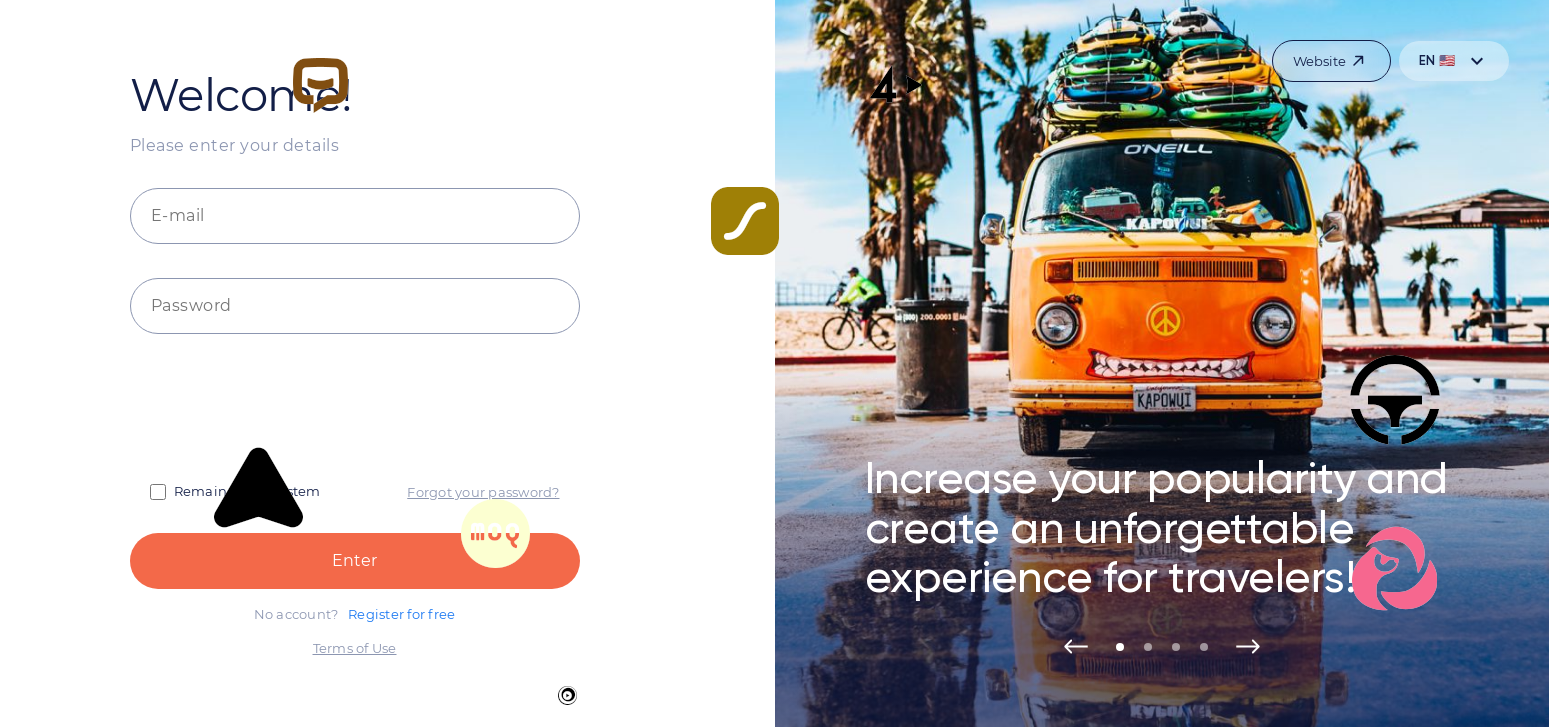 The height and width of the screenshot is (727, 1549). Describe the element at coordinates (258, 487) in the screenshot. I see `spaceship brand logo` at that location.